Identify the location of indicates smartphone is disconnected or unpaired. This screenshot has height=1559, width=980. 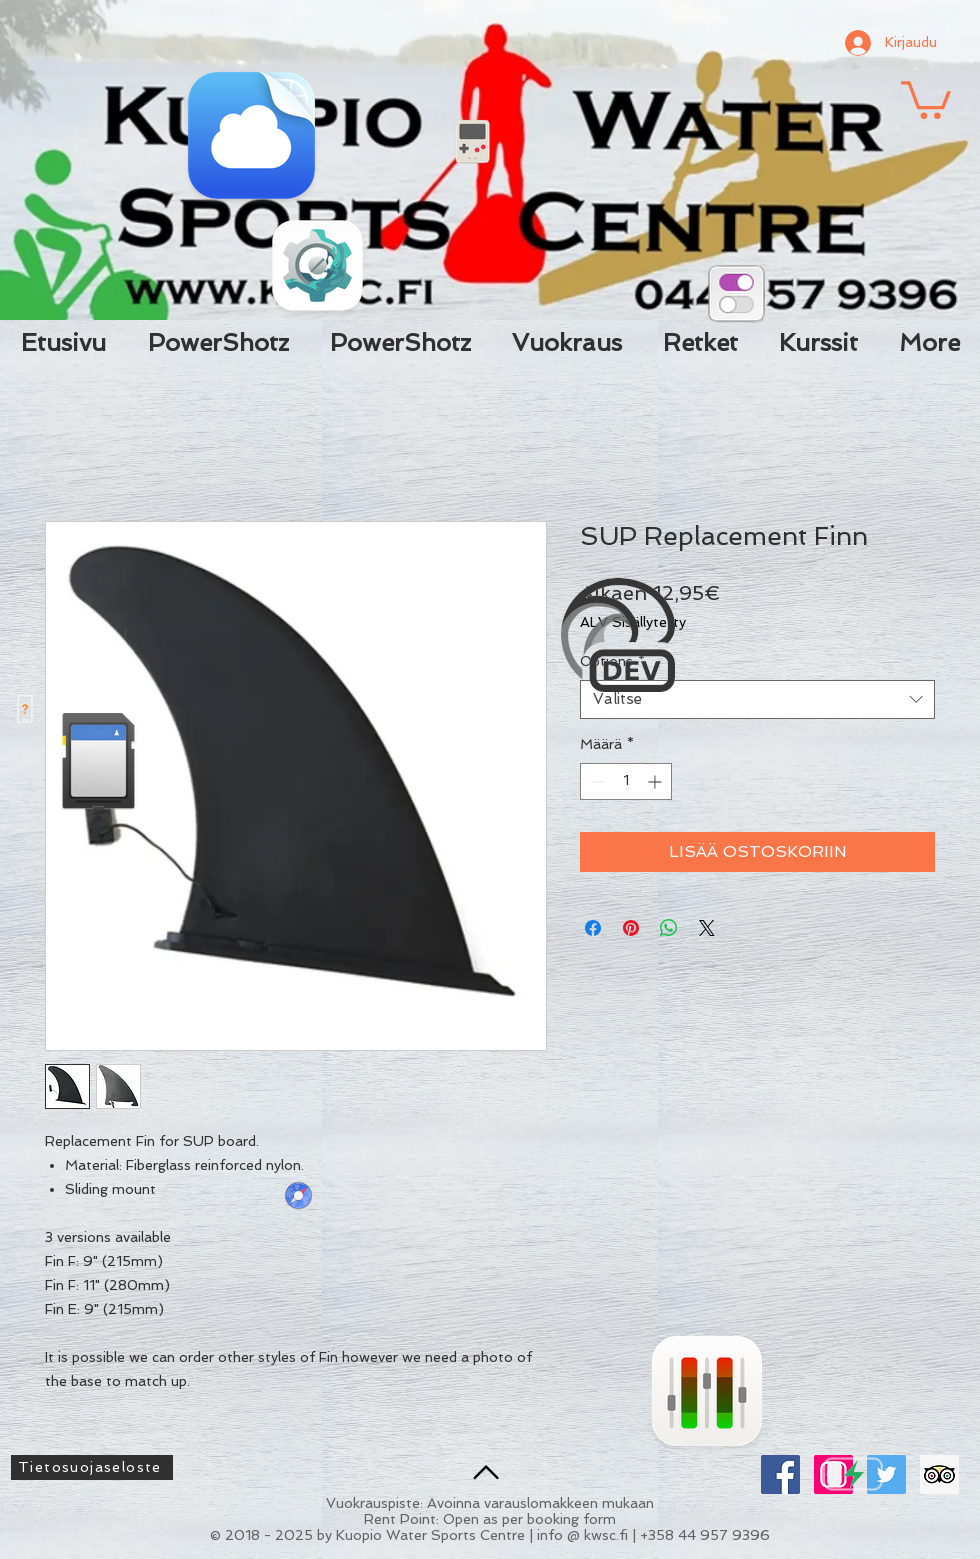
(25, 709).